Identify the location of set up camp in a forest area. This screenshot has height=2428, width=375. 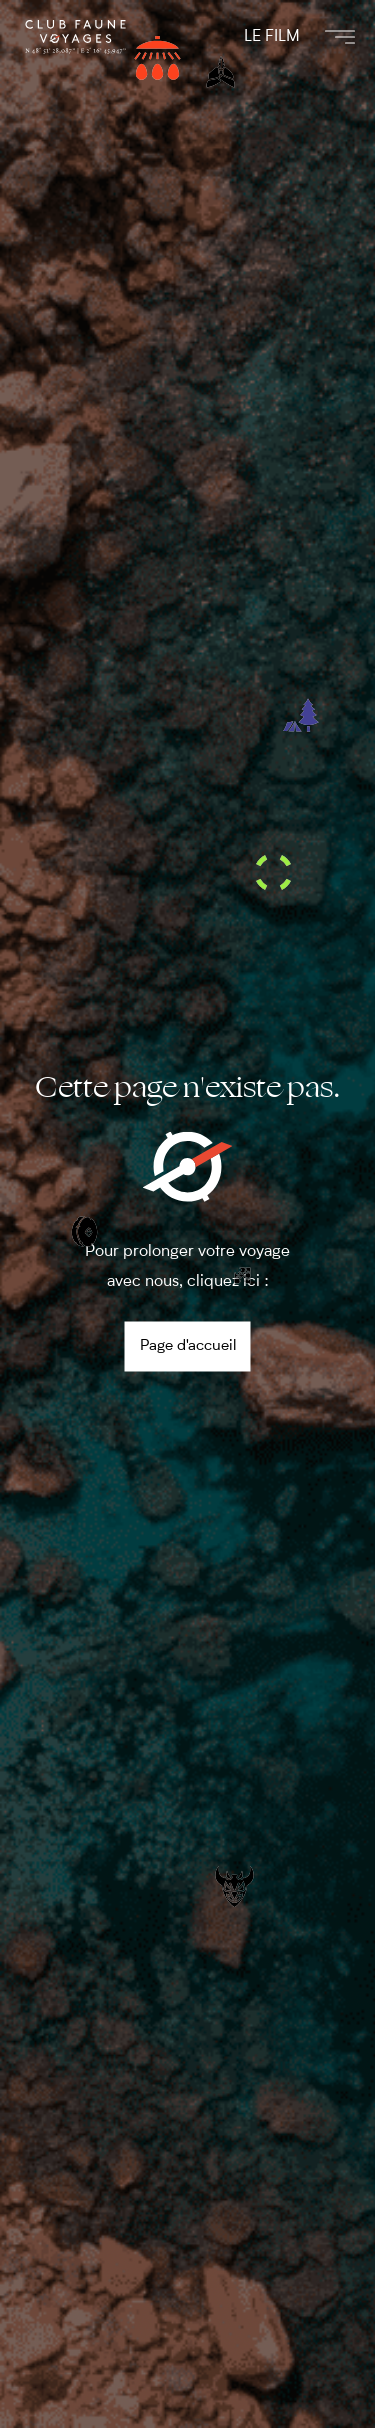
(301, 715).